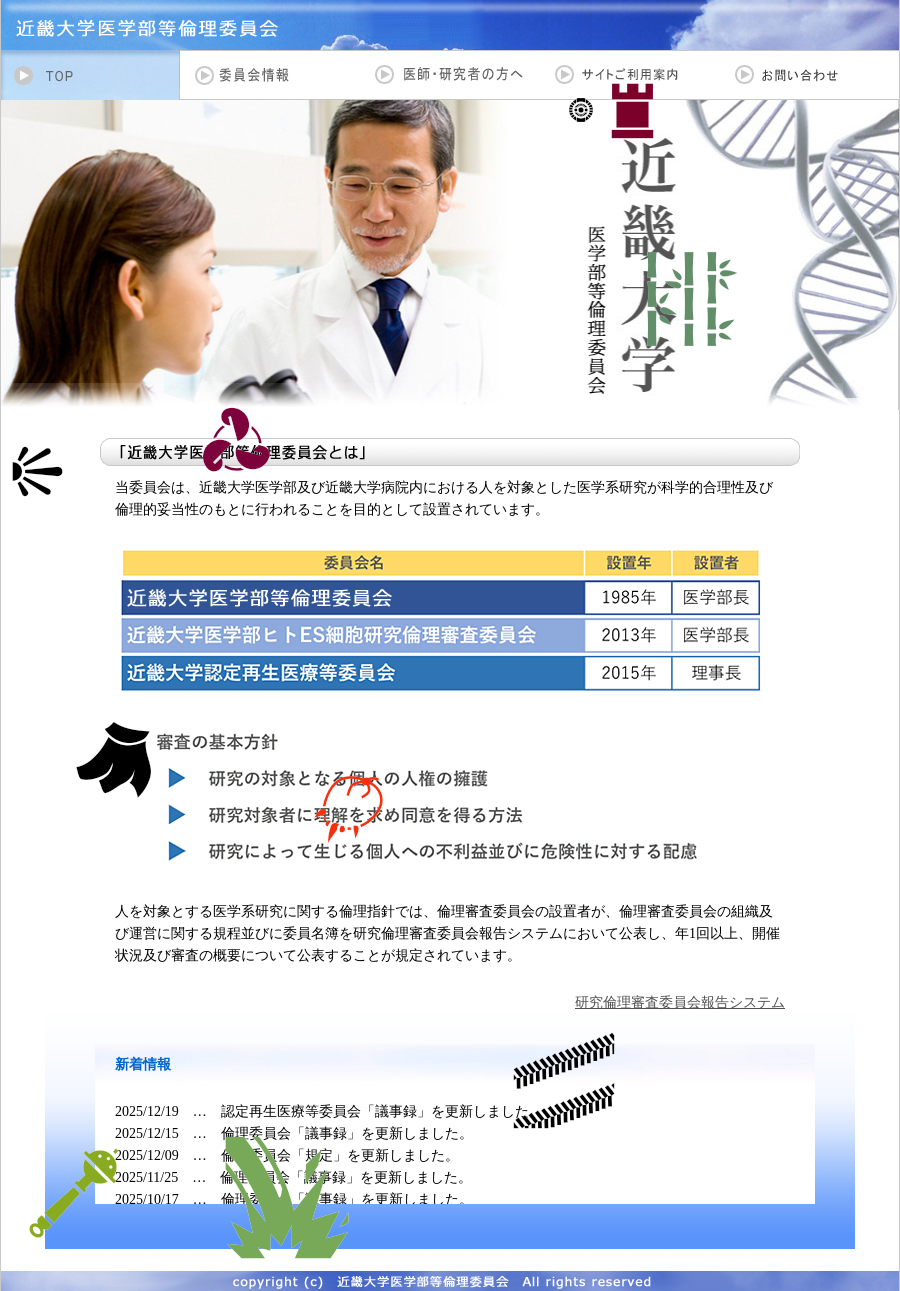 The image size is (900, 1291). Describe the element at coordinates (689, 299) in the screenshot. I see `bamboo plant icon for nature or zen-themed content` at that location.